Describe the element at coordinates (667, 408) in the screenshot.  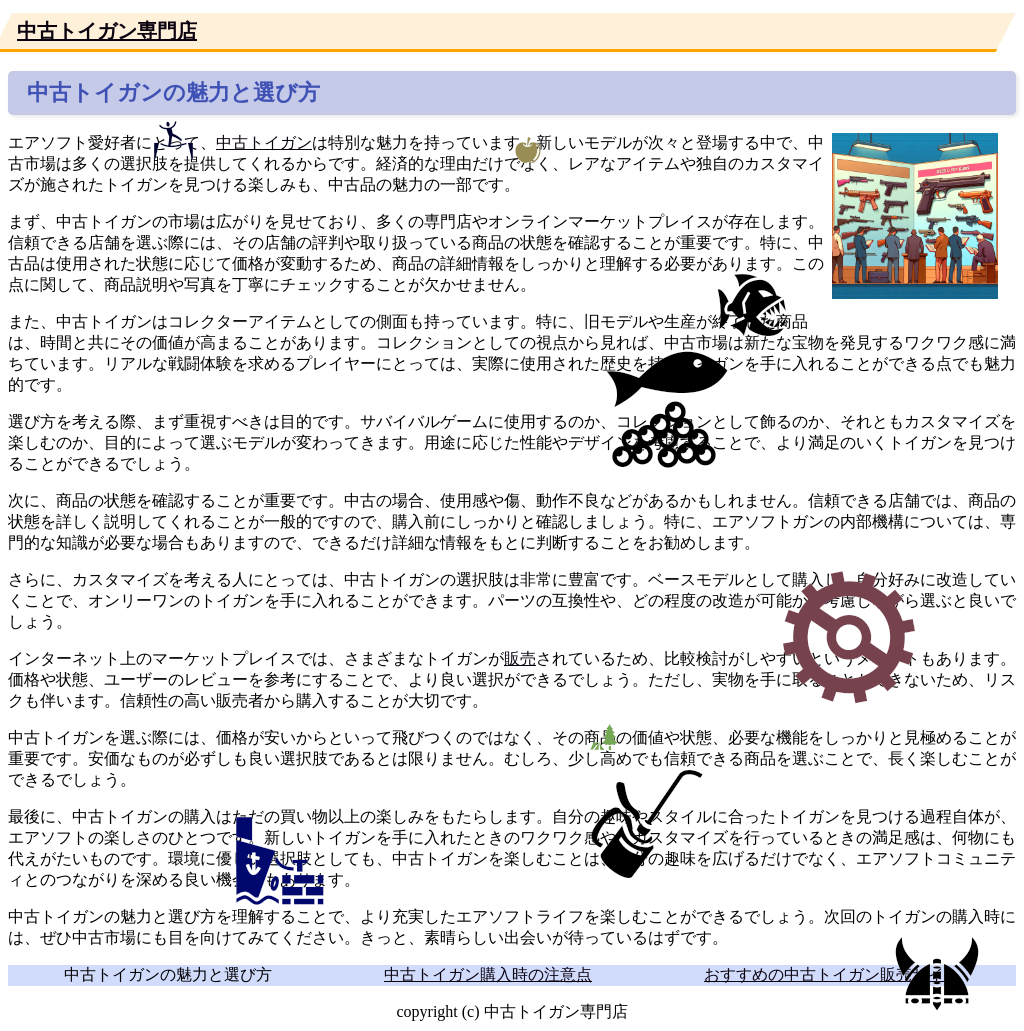
I see `fish eggs or roe item in a game inventory` at that location.